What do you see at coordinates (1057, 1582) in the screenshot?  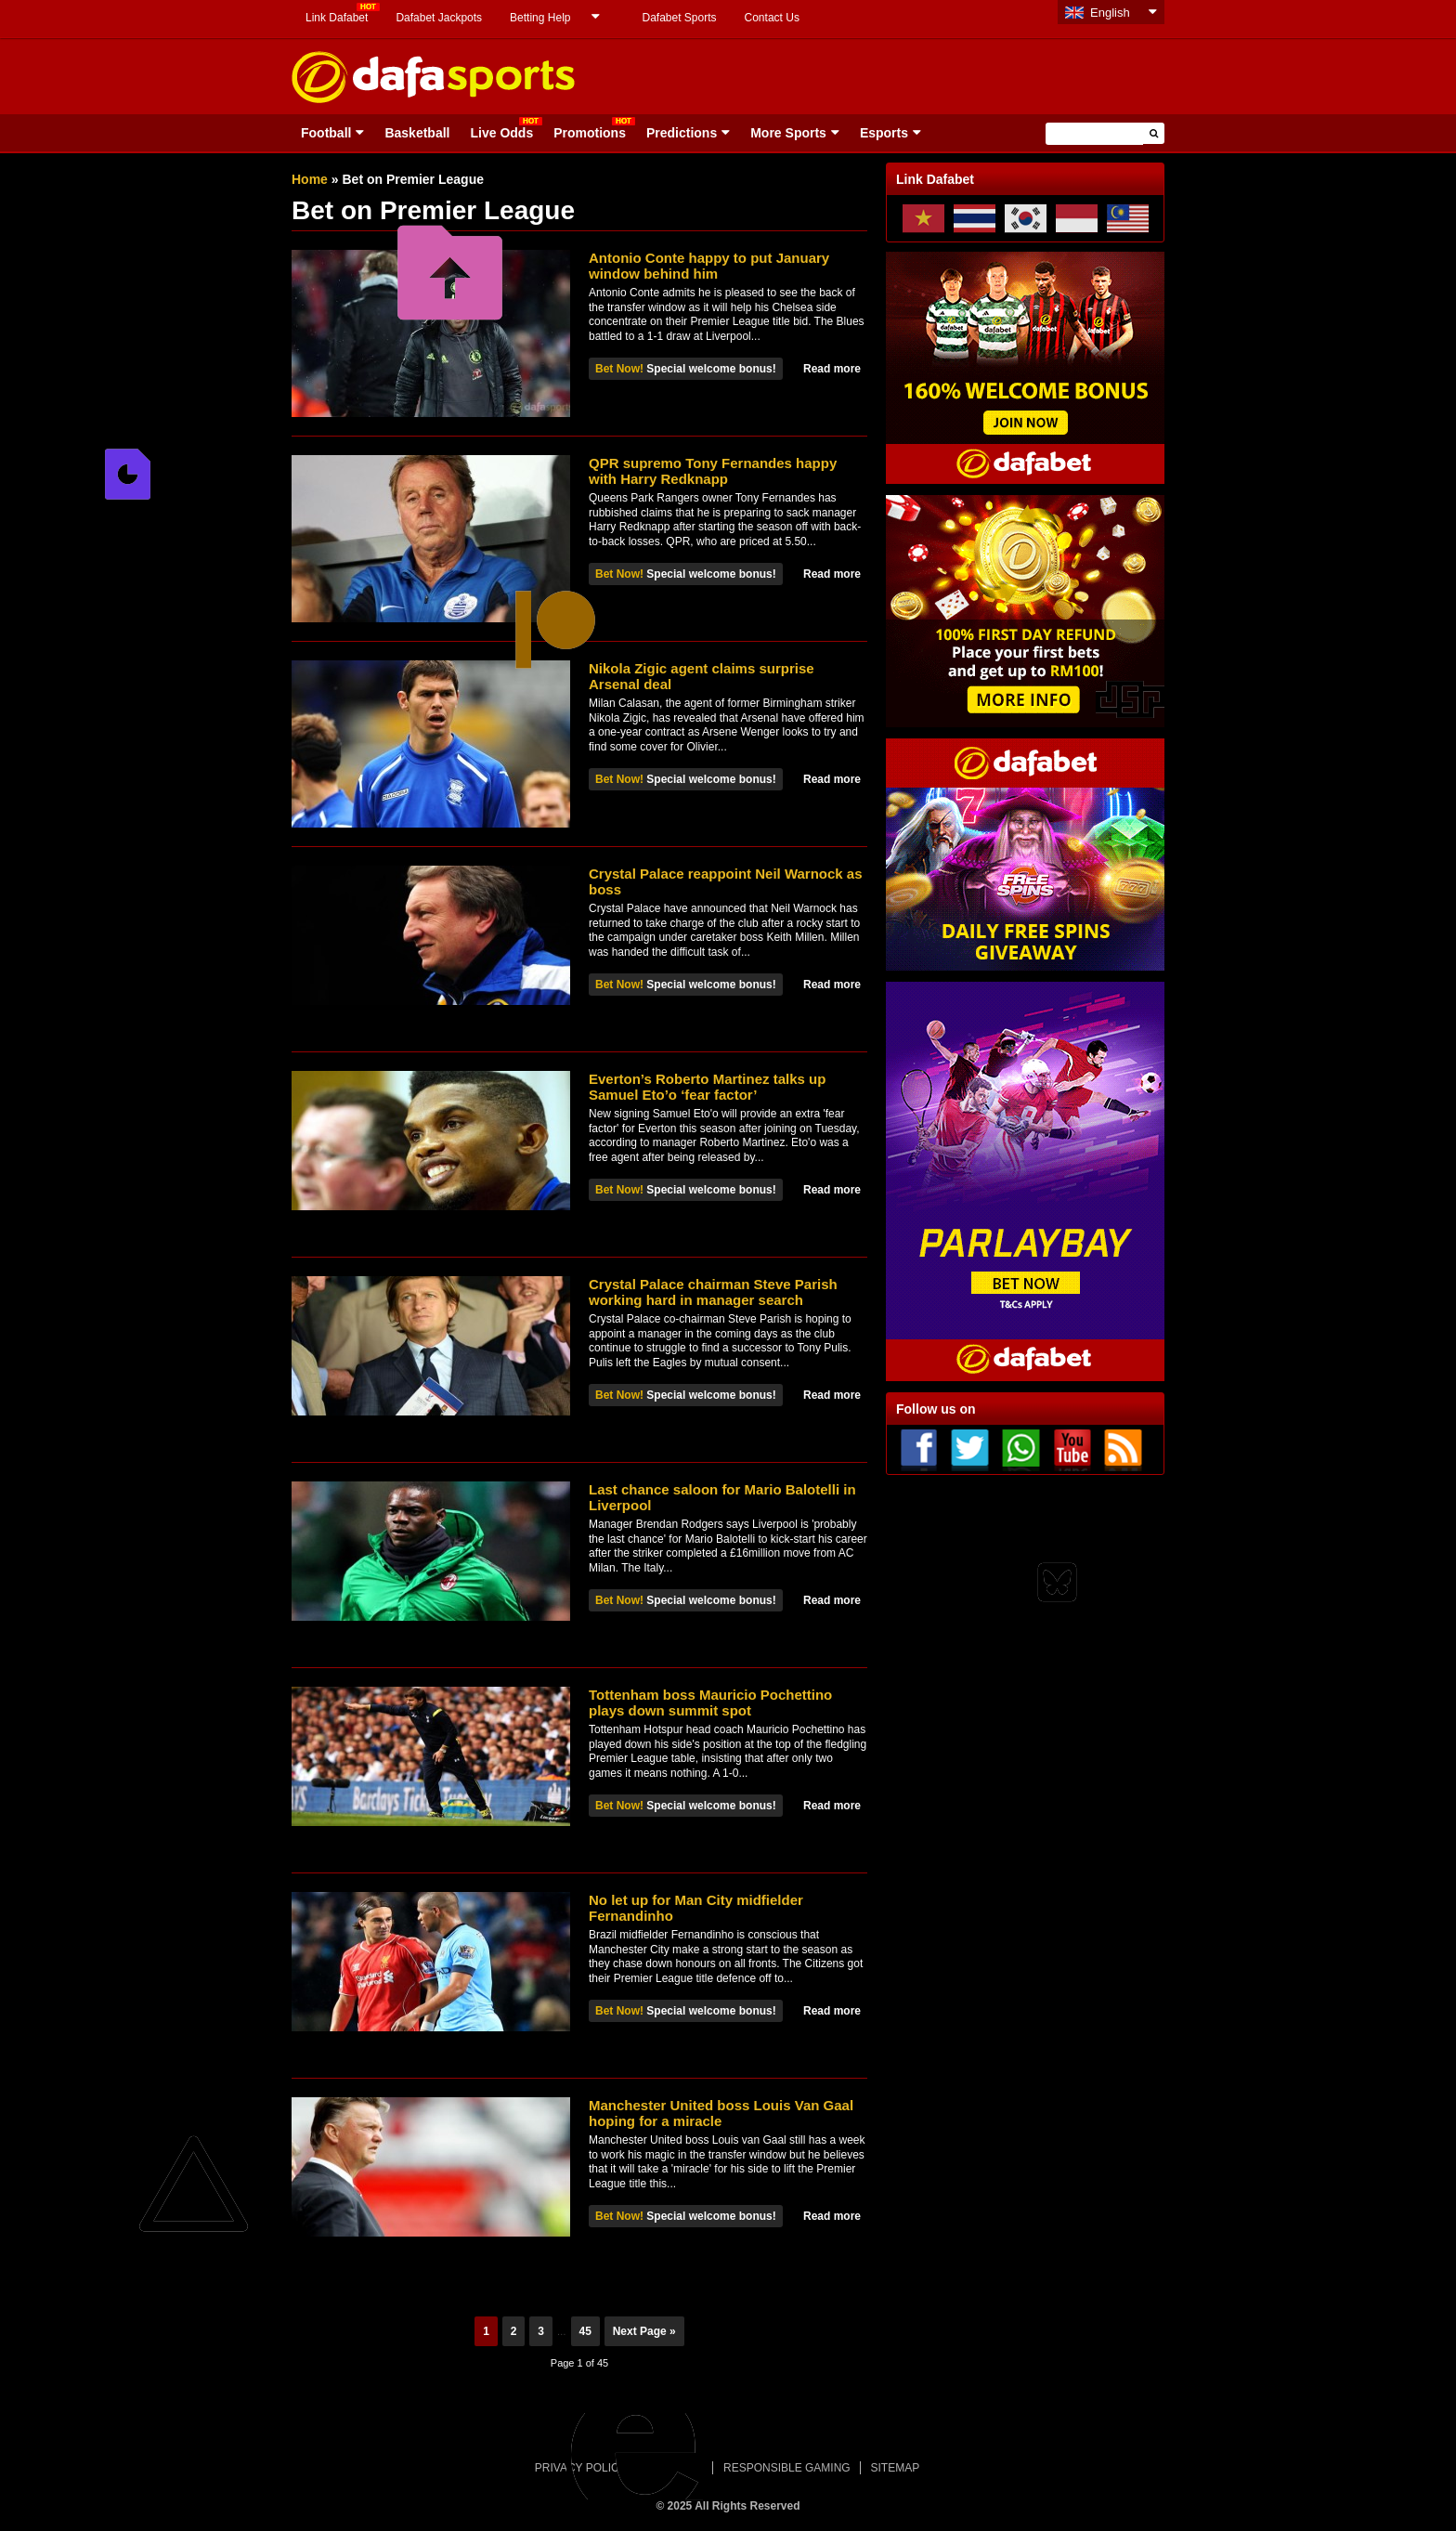 I see `open Bluesky social media app` at bounding box center [1057, 1582].